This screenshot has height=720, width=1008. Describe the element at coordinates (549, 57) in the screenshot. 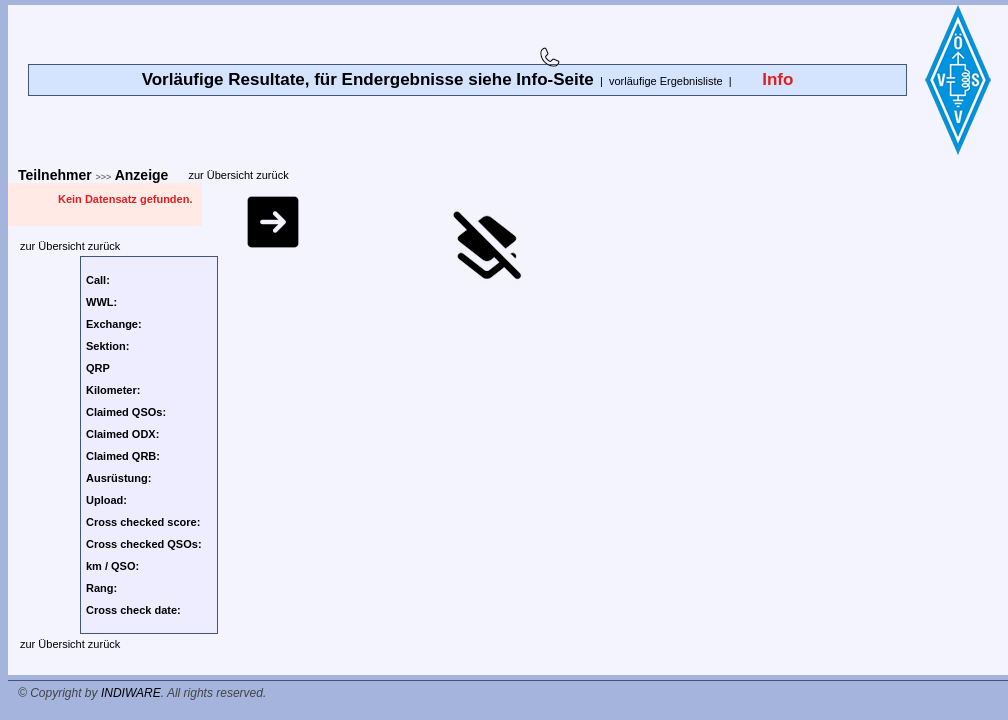

I see `make a phone call` at that location.